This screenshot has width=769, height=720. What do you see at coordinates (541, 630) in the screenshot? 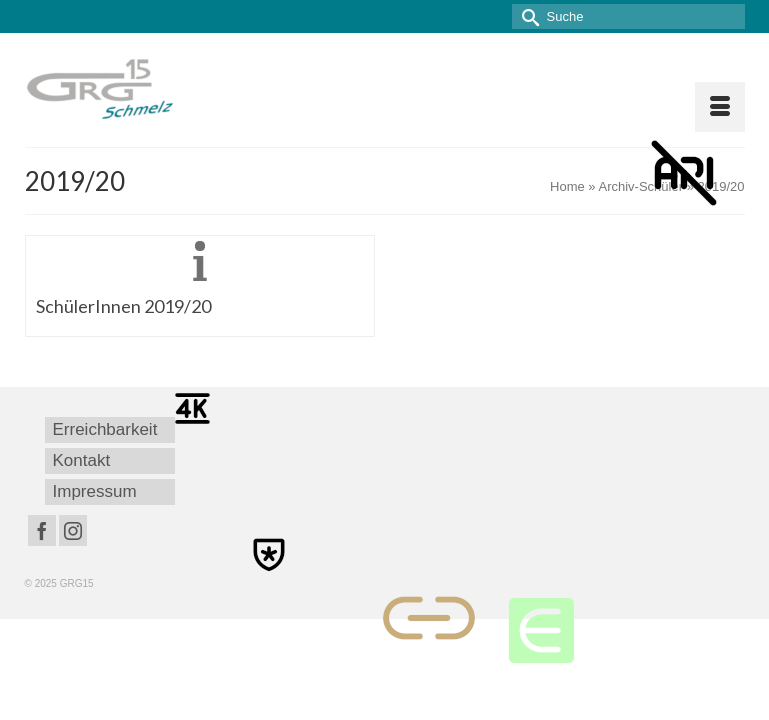
I see `indicates set membership in mathematical notation` at bounding box center [541, 630].